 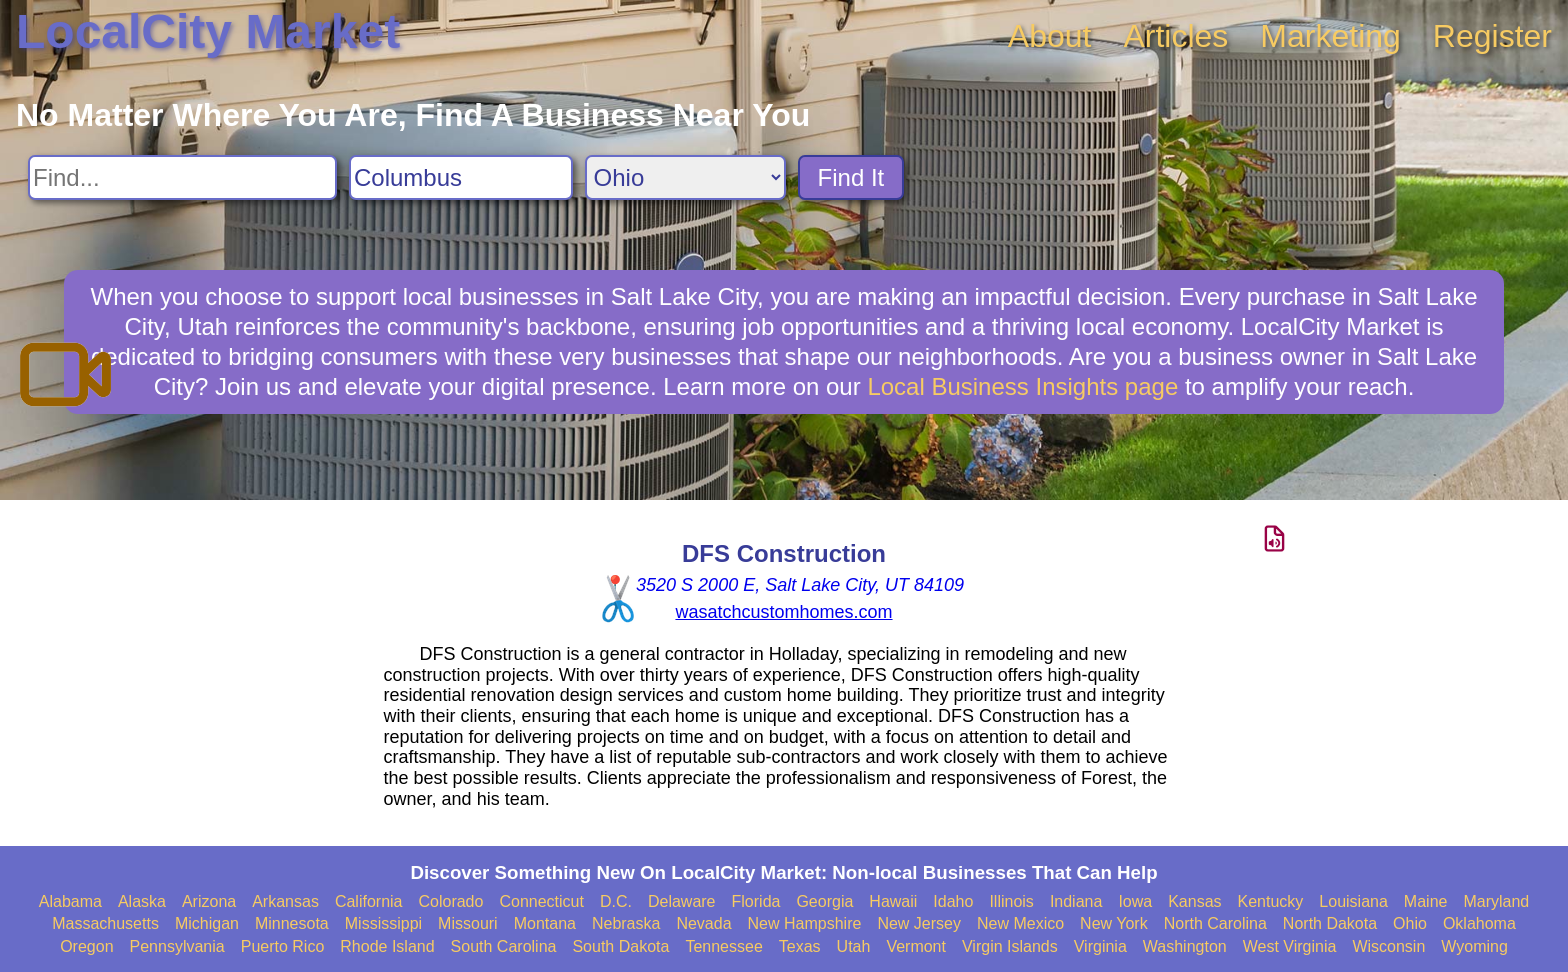 I want to click on open an audio file, so click(x=1274, y=538).